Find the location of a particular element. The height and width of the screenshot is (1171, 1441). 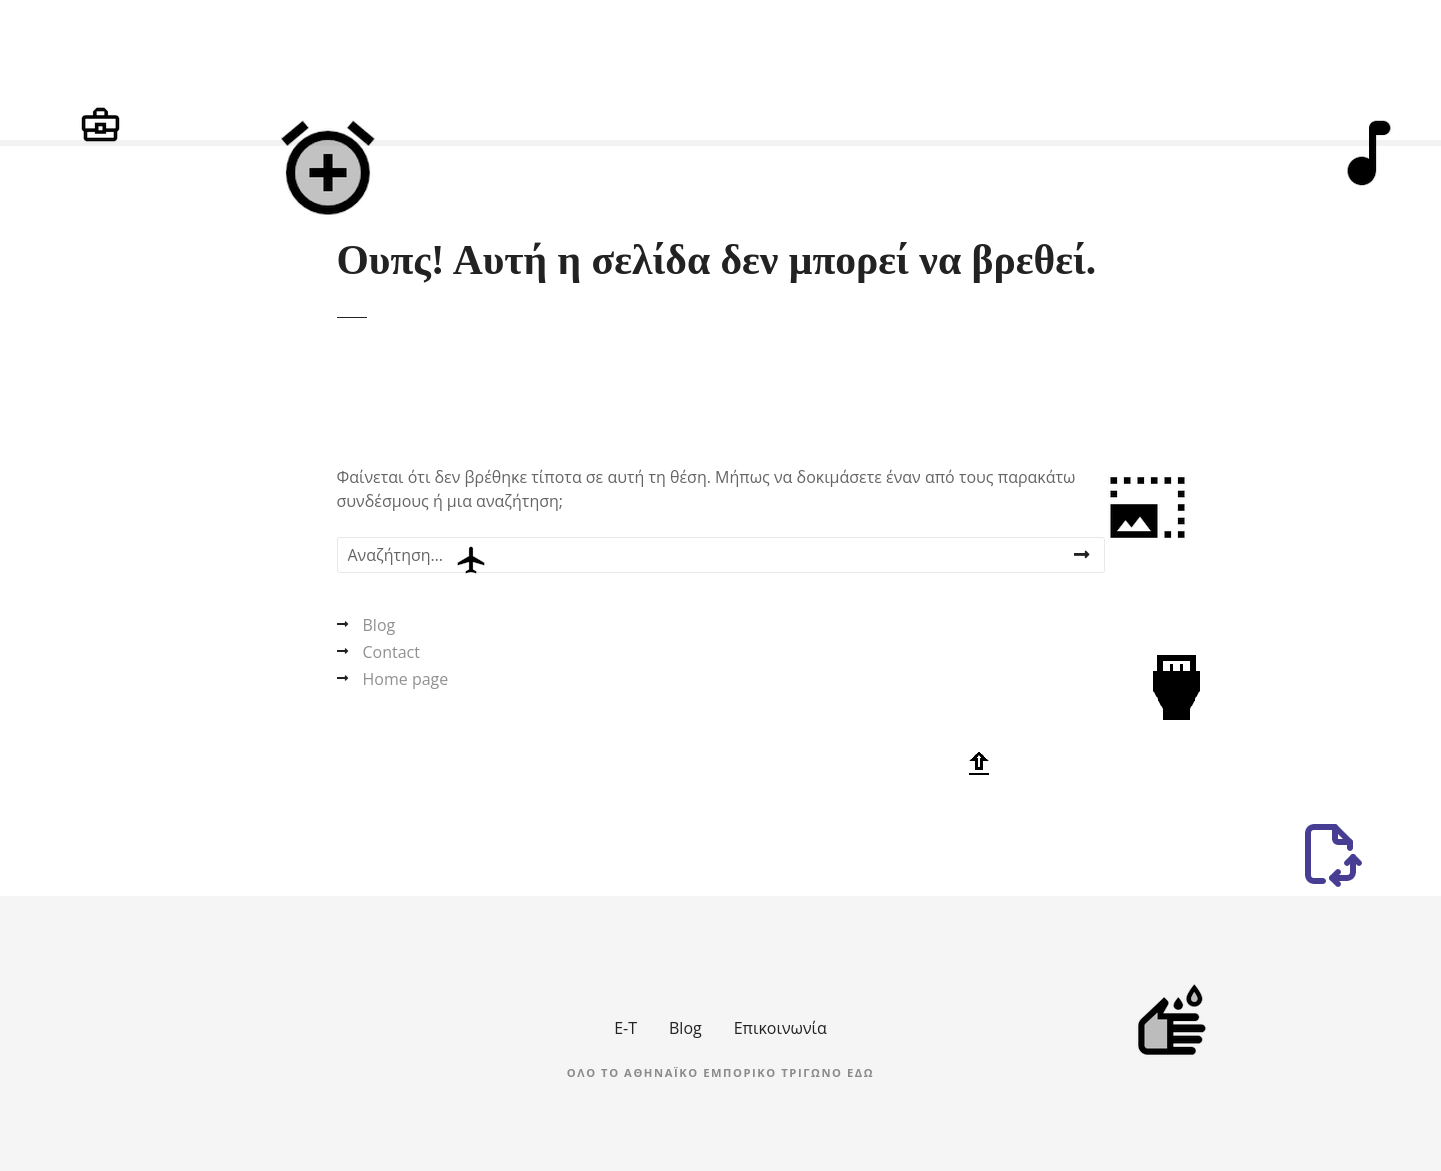

play or access audio content is located at coordinates (1369, 153).